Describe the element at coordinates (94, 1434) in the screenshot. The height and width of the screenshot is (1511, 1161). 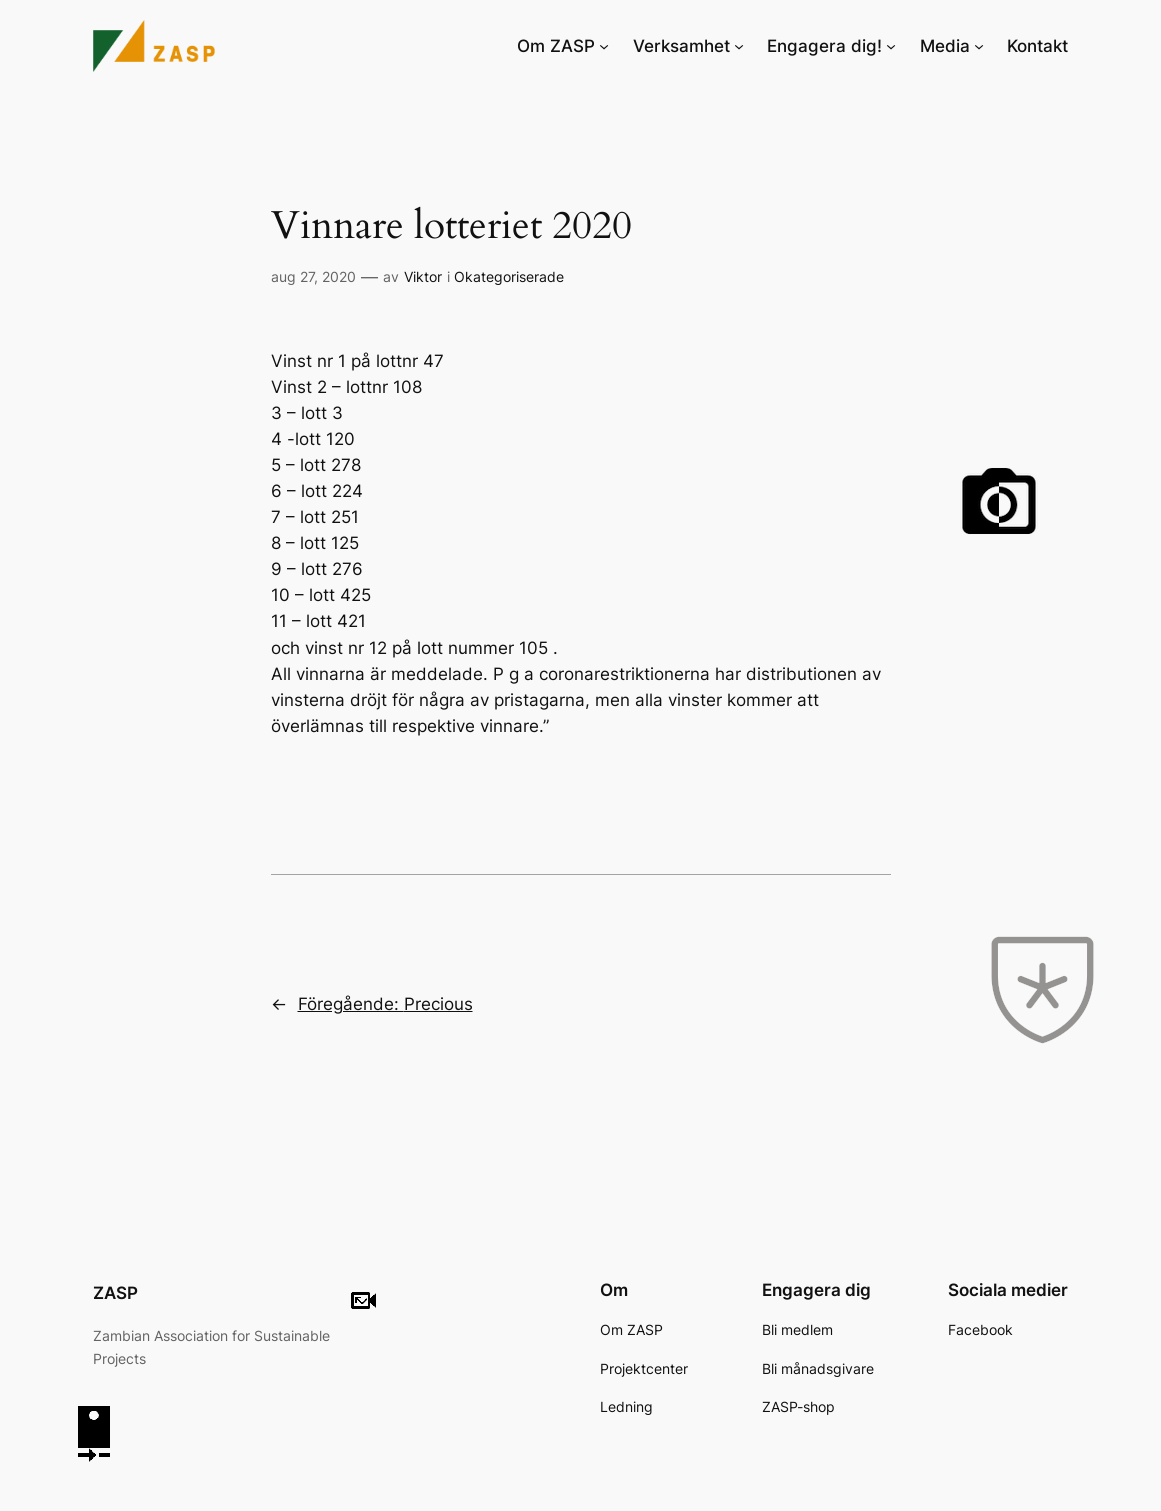
I see `switch to rear camera` at that location.